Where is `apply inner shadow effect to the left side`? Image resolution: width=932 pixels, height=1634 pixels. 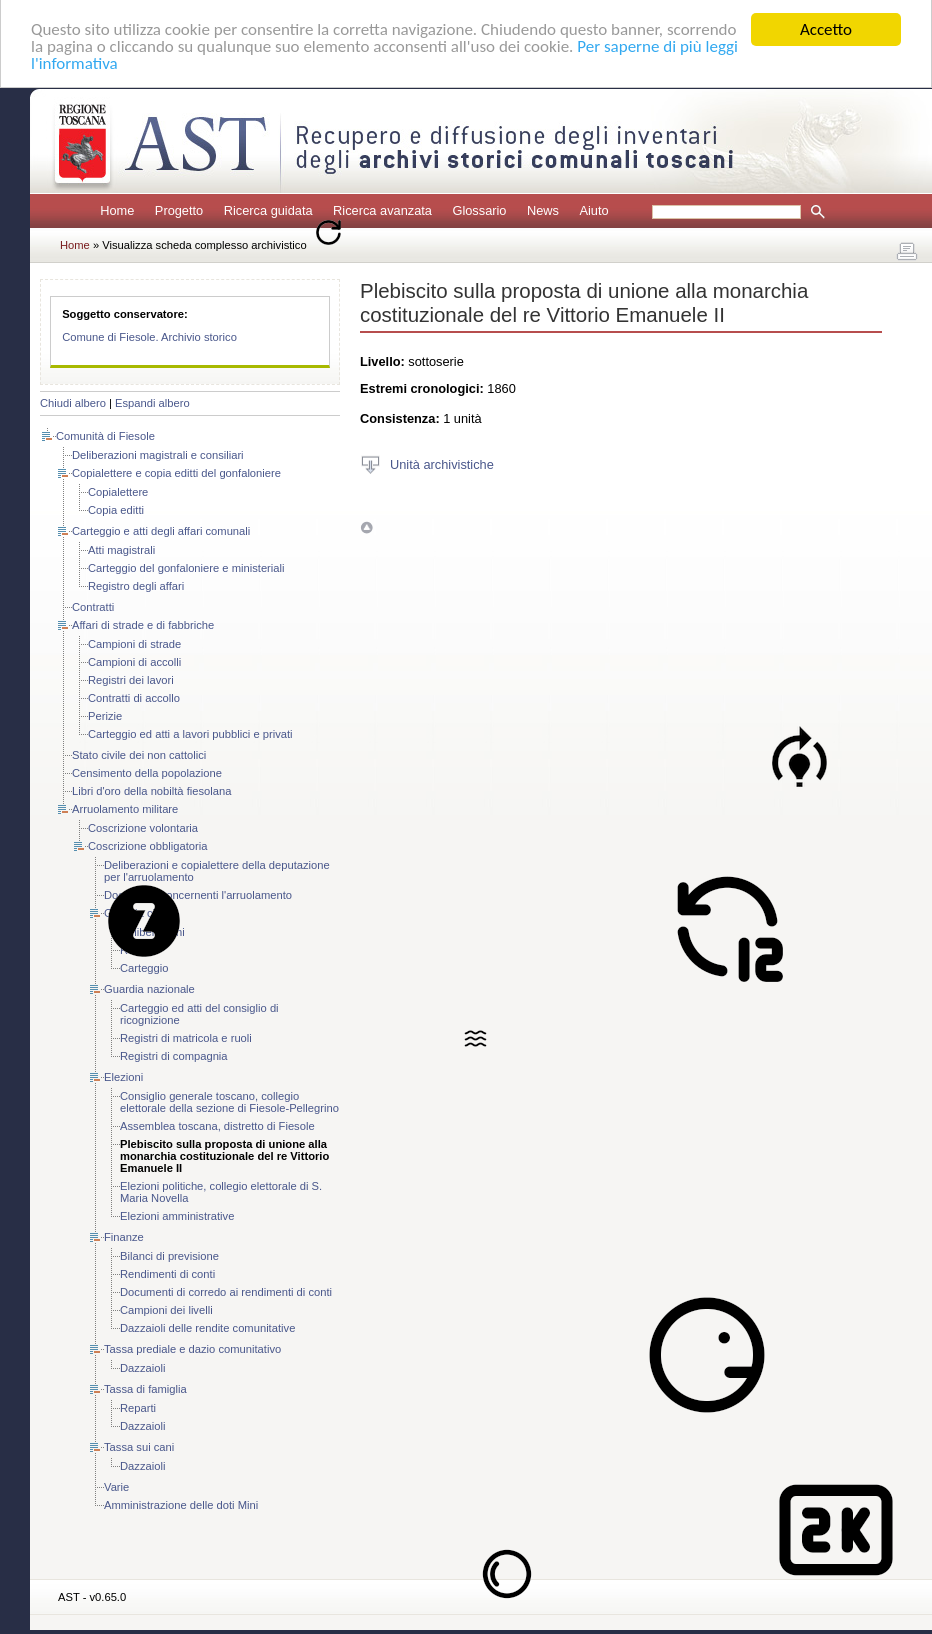 apply inner shadow effect to the left side is located at coordinates (507, 1574).